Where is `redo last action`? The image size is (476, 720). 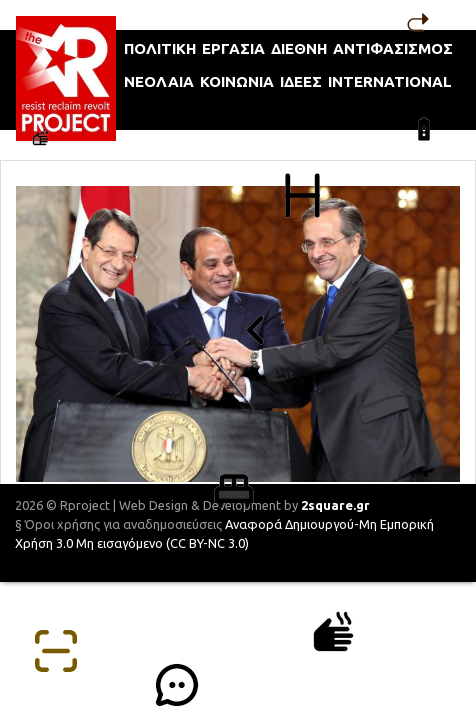 redo last action is located at coordinates (418, 23).